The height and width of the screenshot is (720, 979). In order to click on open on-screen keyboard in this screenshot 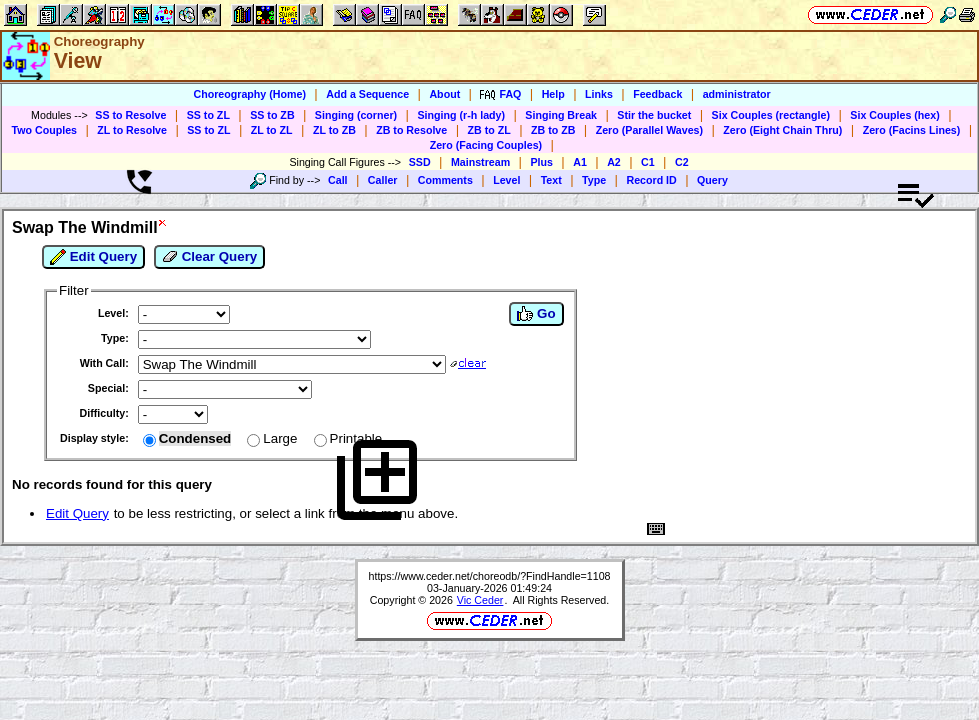, I will do `click(656, 529)`.